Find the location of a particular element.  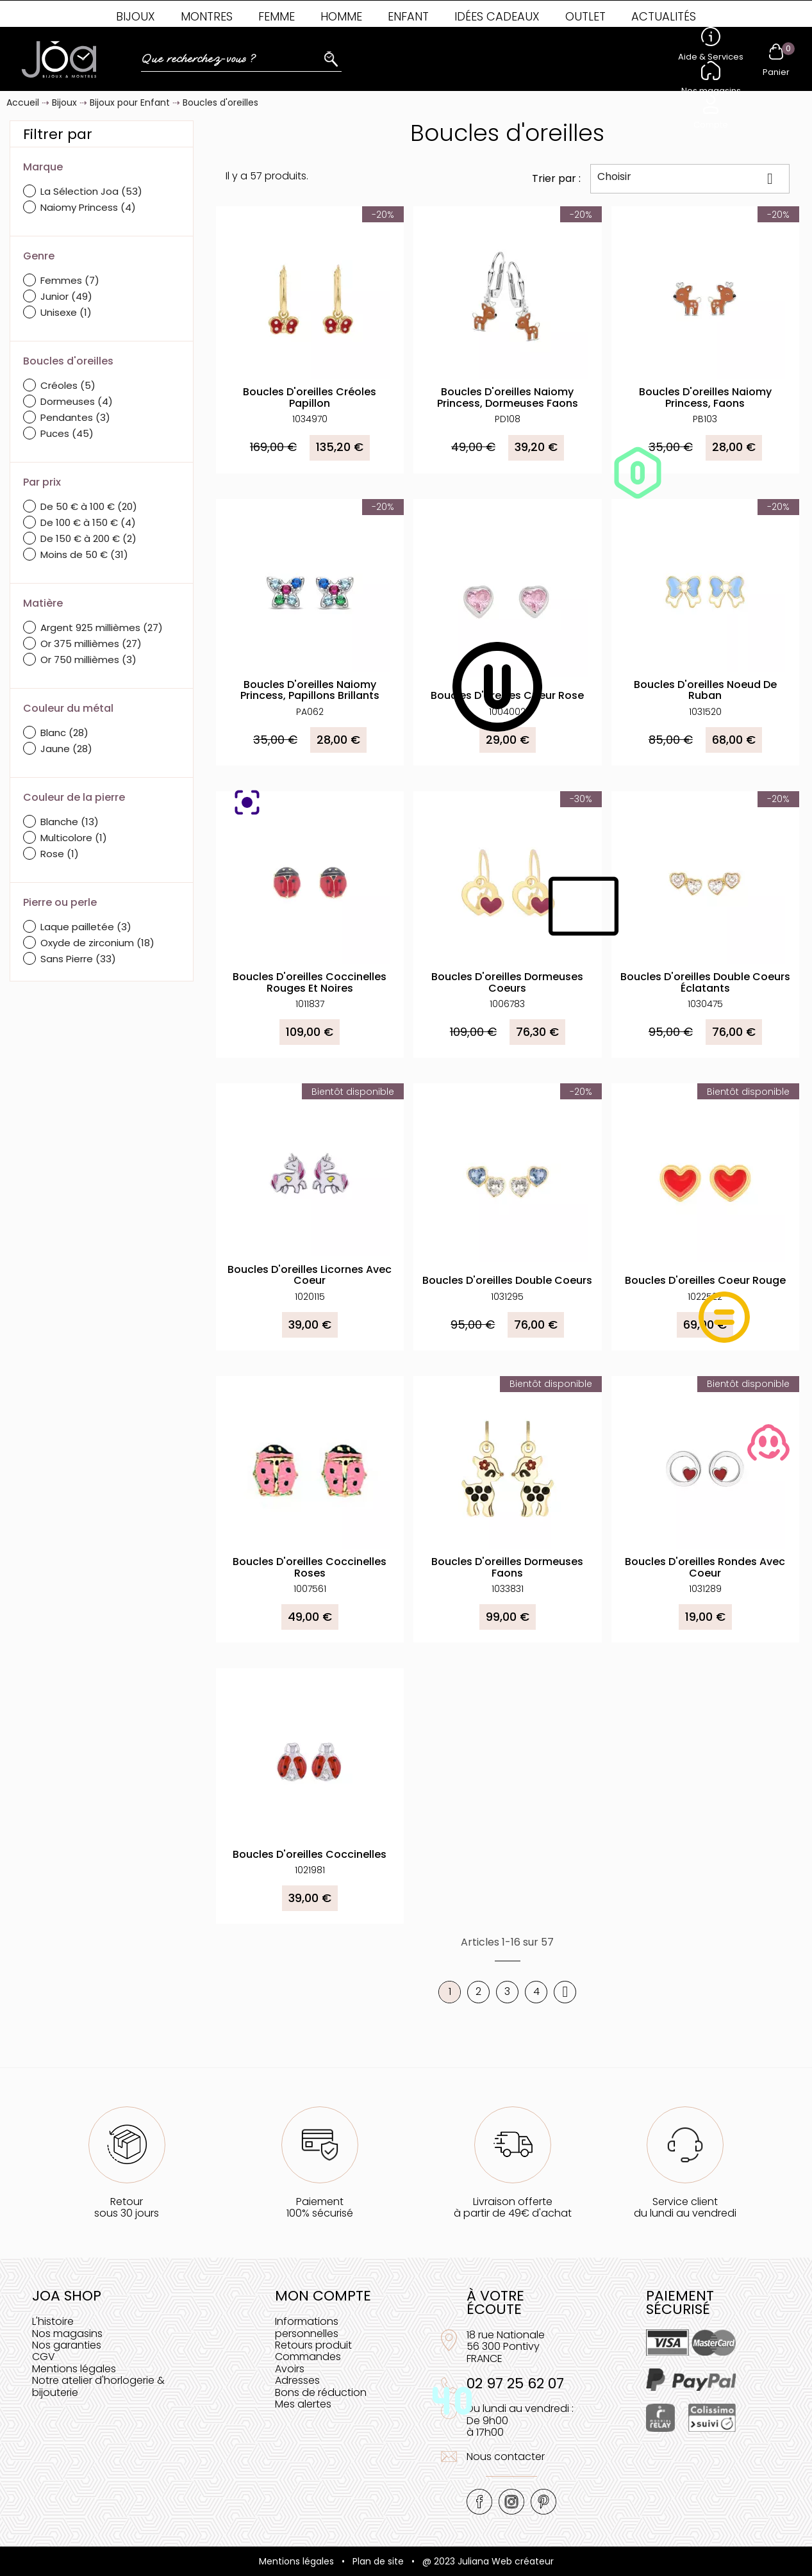

indicates 40 items or notifications is located at coordinates (452, 2400).